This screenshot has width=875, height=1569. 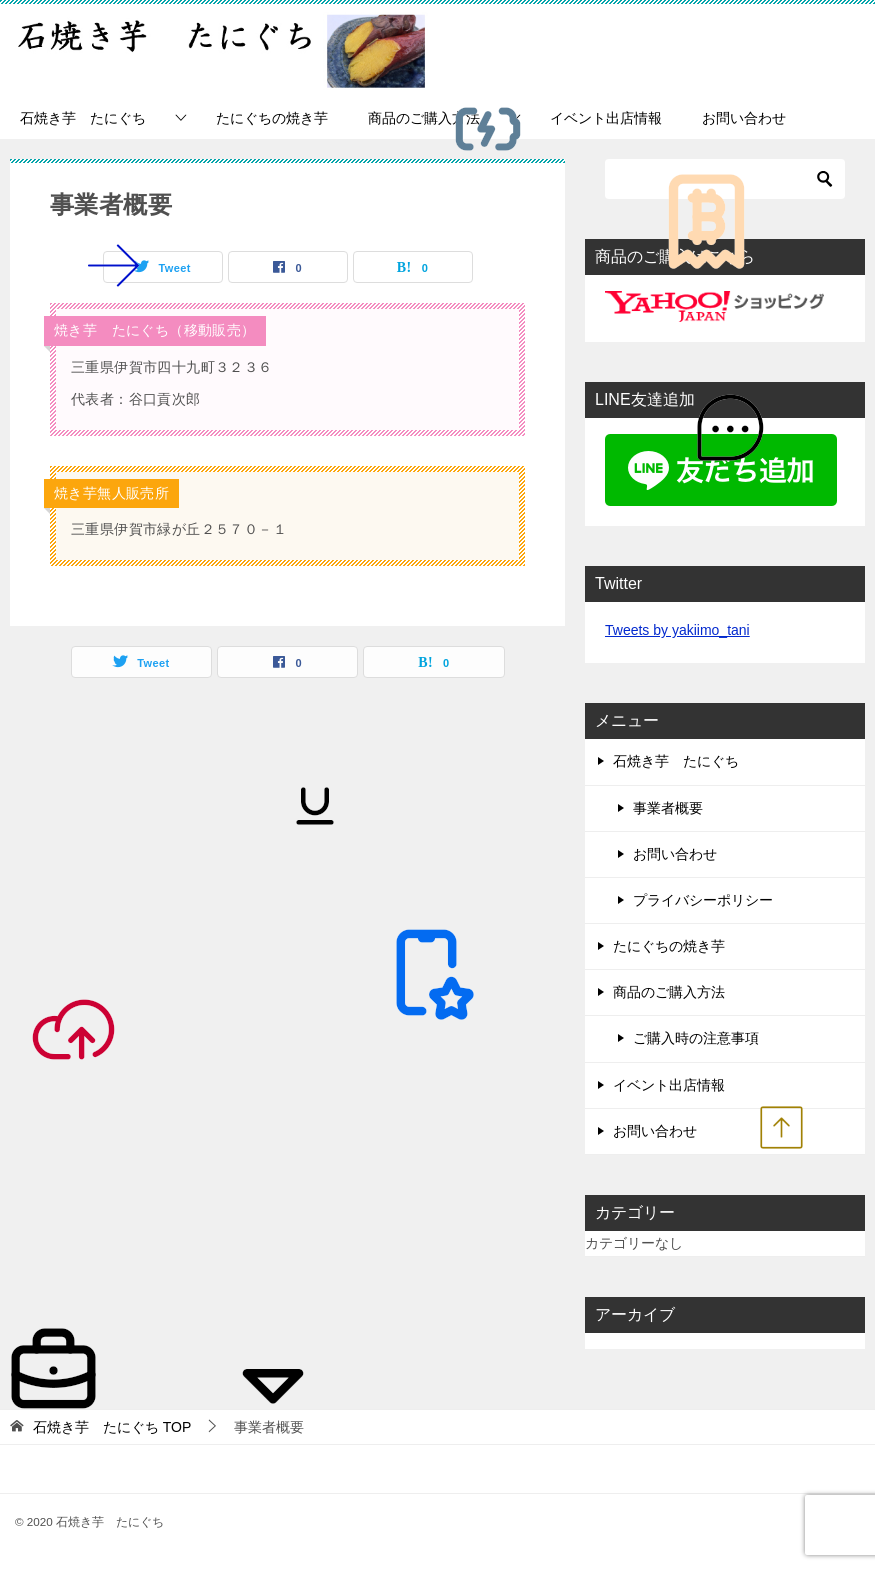 What do you see at coordinates (488, 129) in the screenshot?
I see `indicates device is currently charging` at bounding box center [488, 129].